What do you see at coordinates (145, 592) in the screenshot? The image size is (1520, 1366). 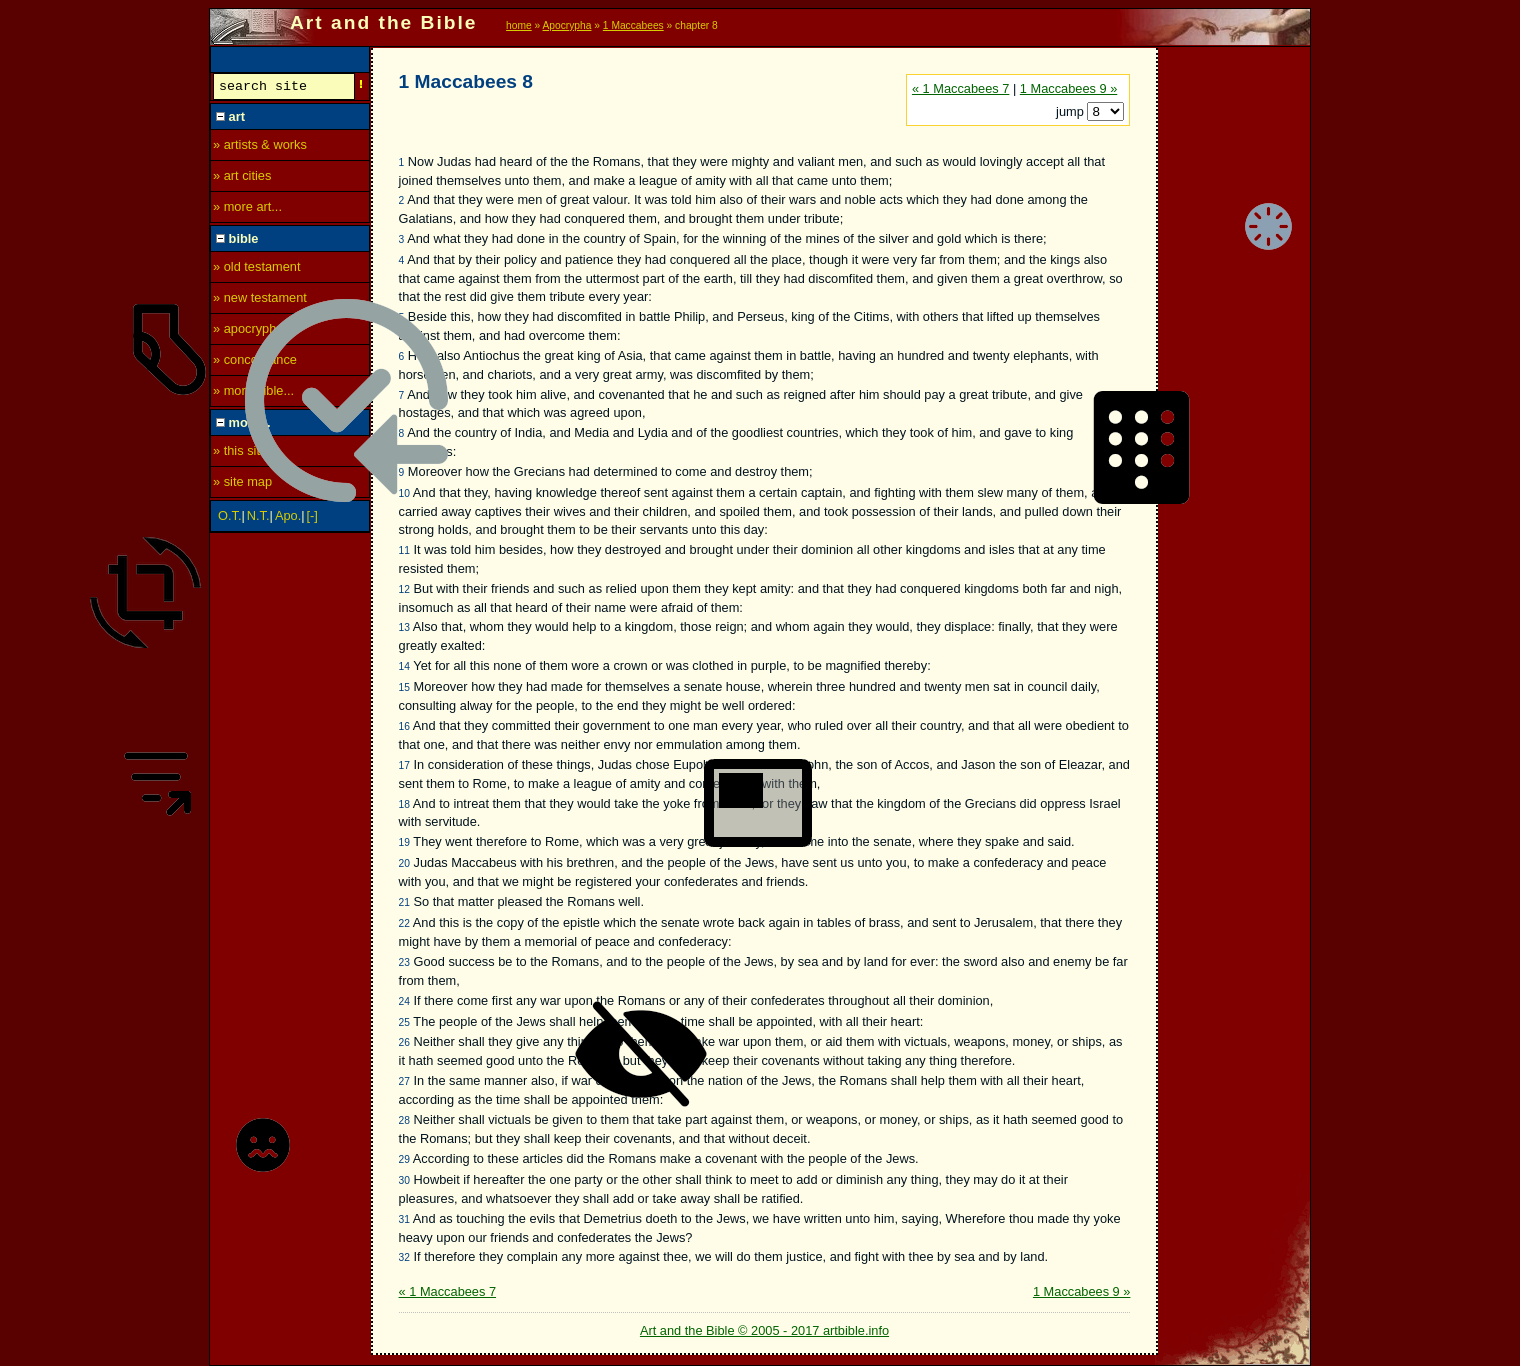 I see `rotate and crop an image` at bounding box center [145, 592].